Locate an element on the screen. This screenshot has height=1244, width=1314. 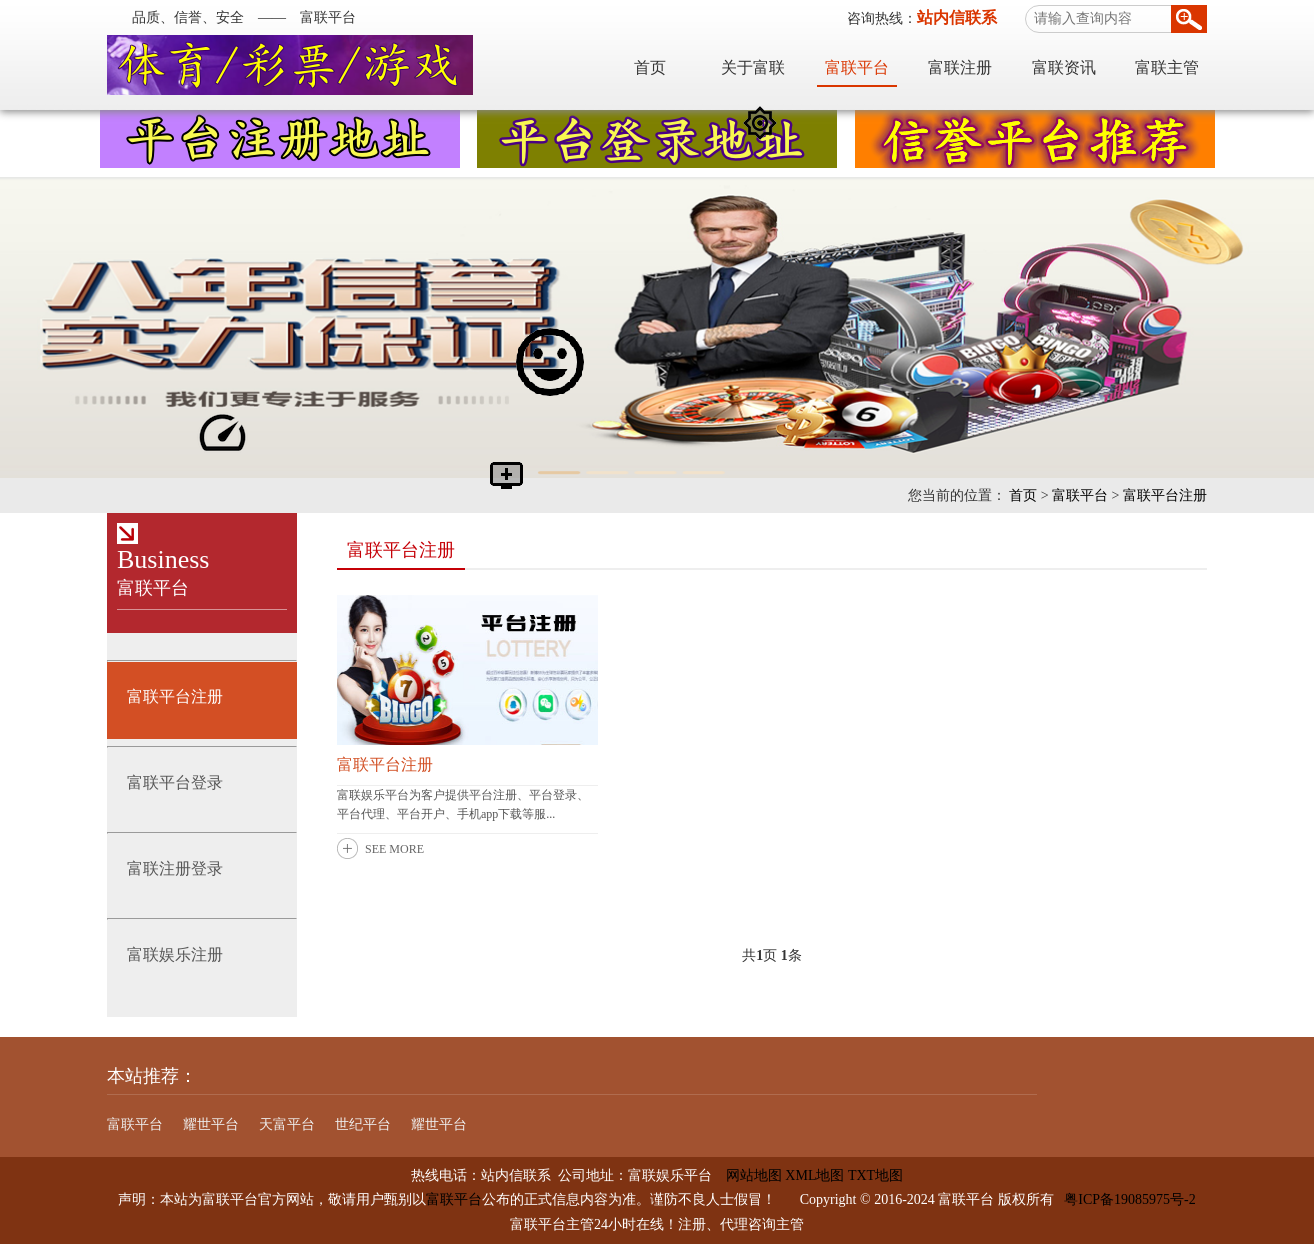
add video to watch queue is located at coordinates (506, 475).